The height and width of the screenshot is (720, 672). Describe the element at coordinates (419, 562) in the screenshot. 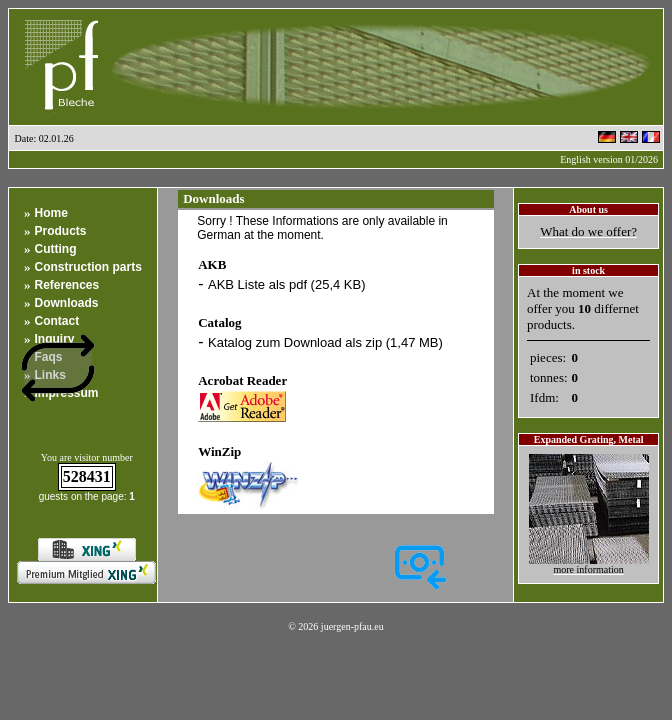

I see `request a refund or money back` at that location.